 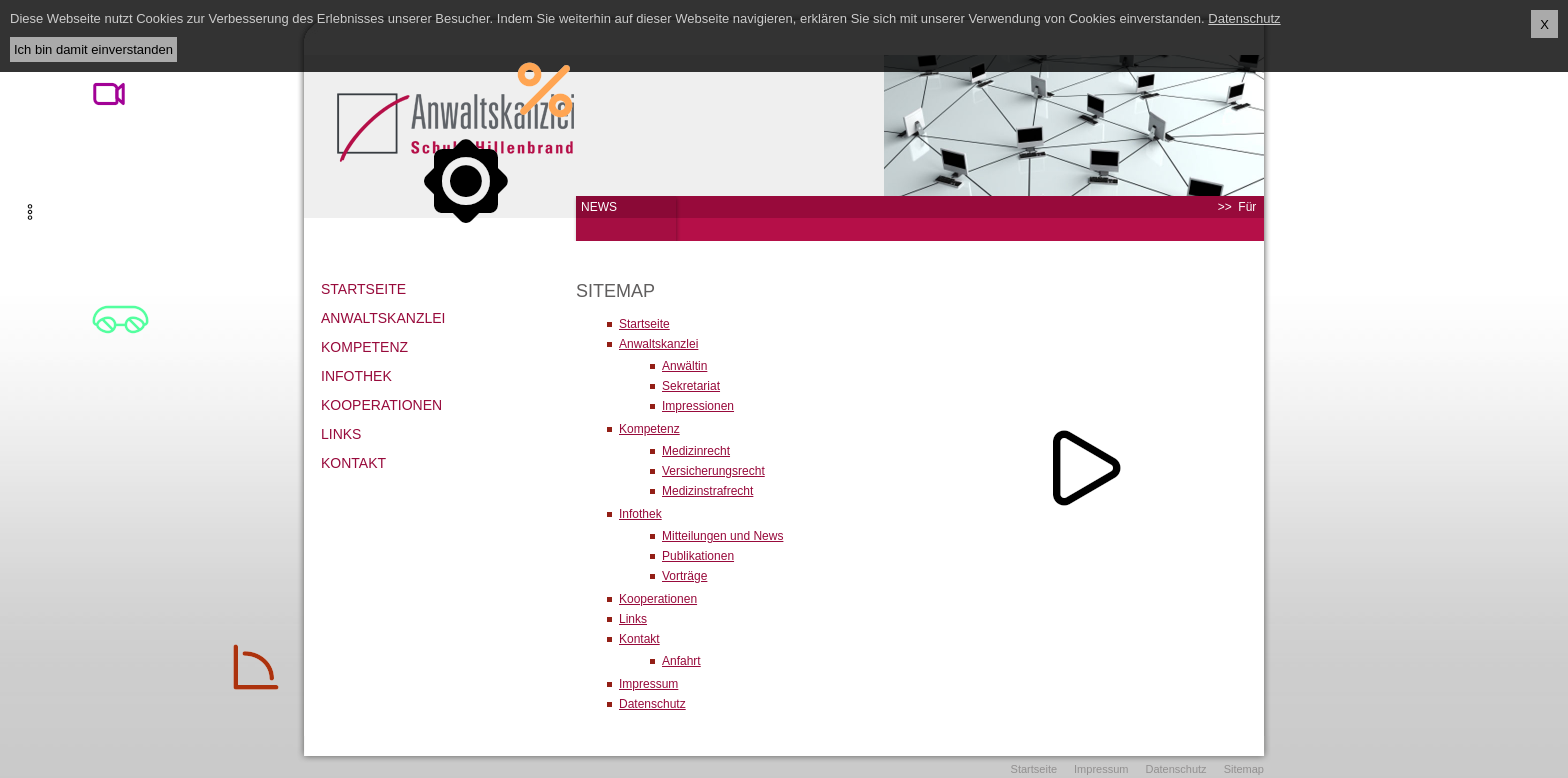 What do you see at coordinates (1083, 468) in the screenshot?
I see `play media or start playback` at bounding box center [1083, 468].